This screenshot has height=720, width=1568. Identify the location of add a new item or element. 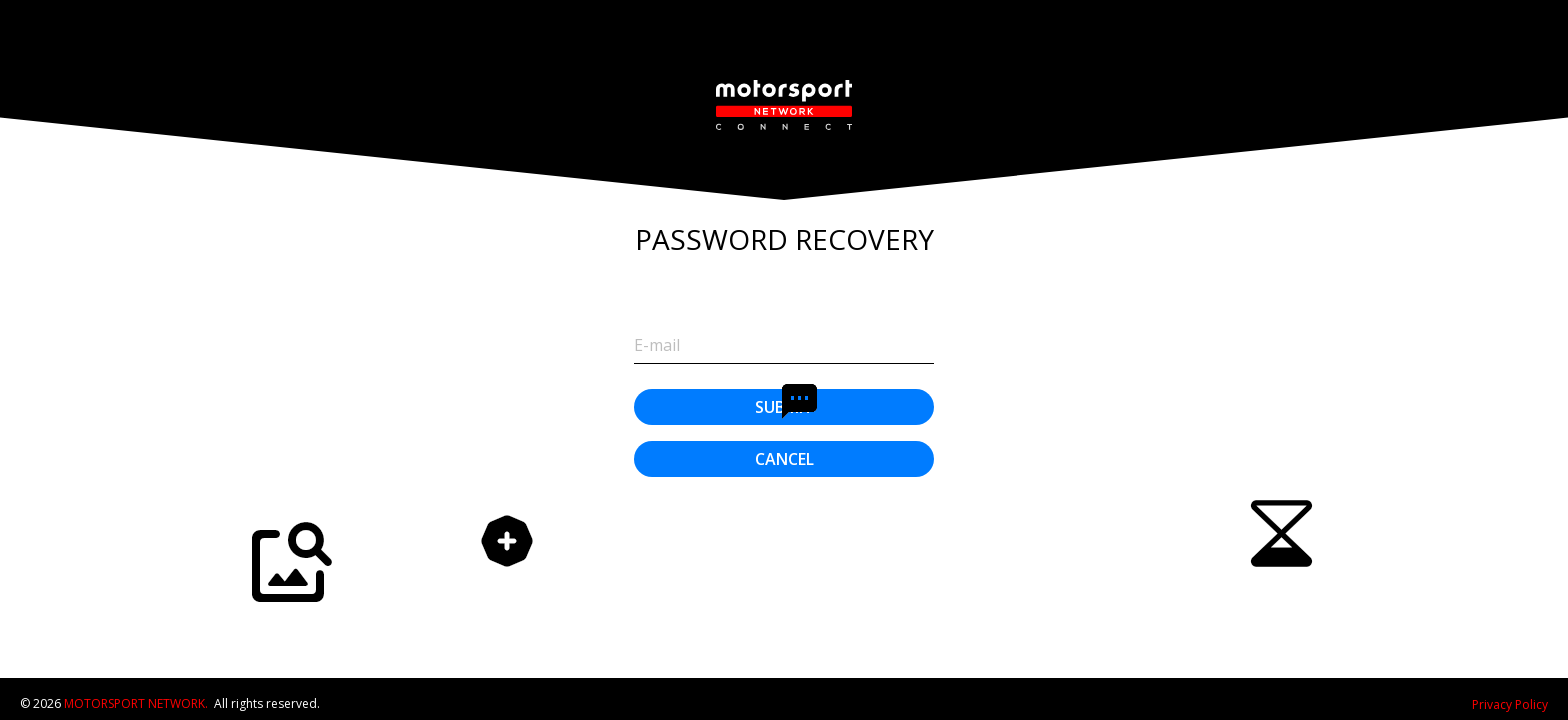
(507, 541).